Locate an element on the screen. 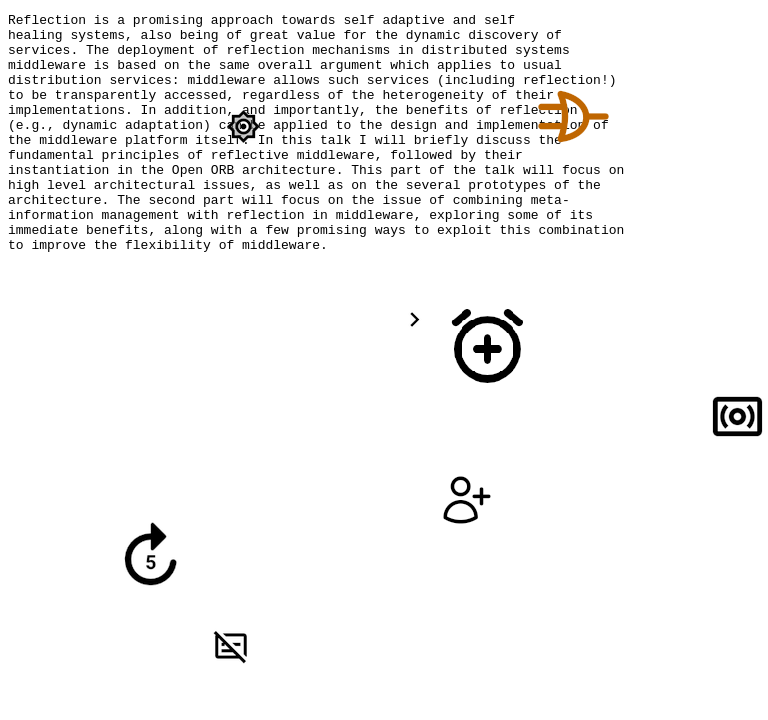 The height and width of the screenshot is (720, 768). add a new contact or friend is located at coordinates (467, 500).